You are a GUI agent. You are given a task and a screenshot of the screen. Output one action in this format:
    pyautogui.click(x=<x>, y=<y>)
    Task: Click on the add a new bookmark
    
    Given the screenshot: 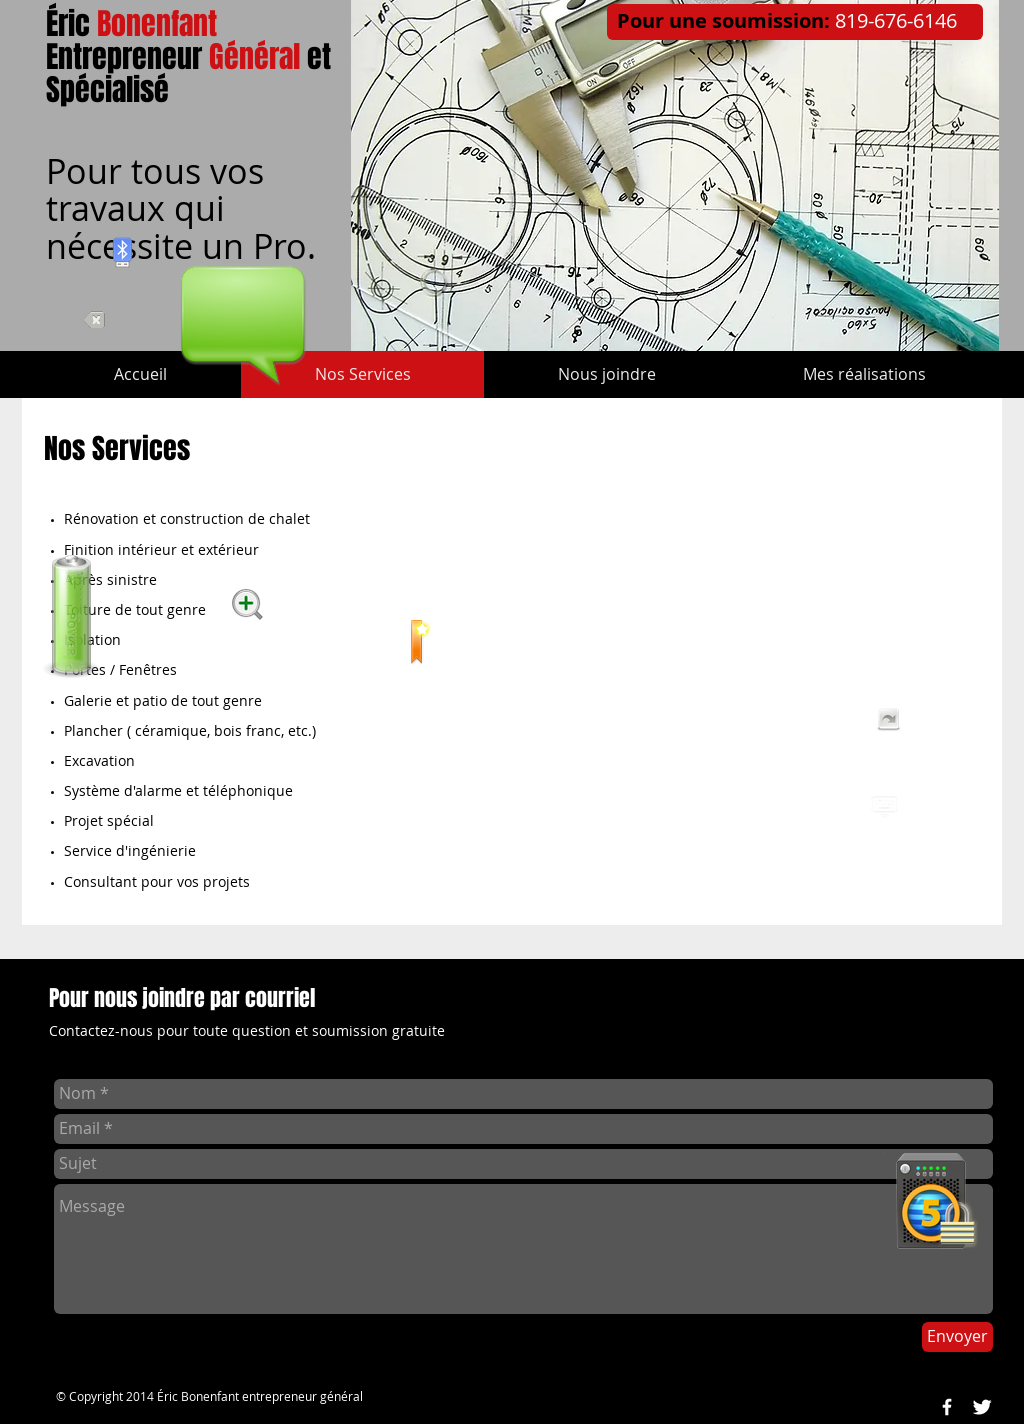 What is the action you would take?
    pyautogui.click(x=418, y=643)
    